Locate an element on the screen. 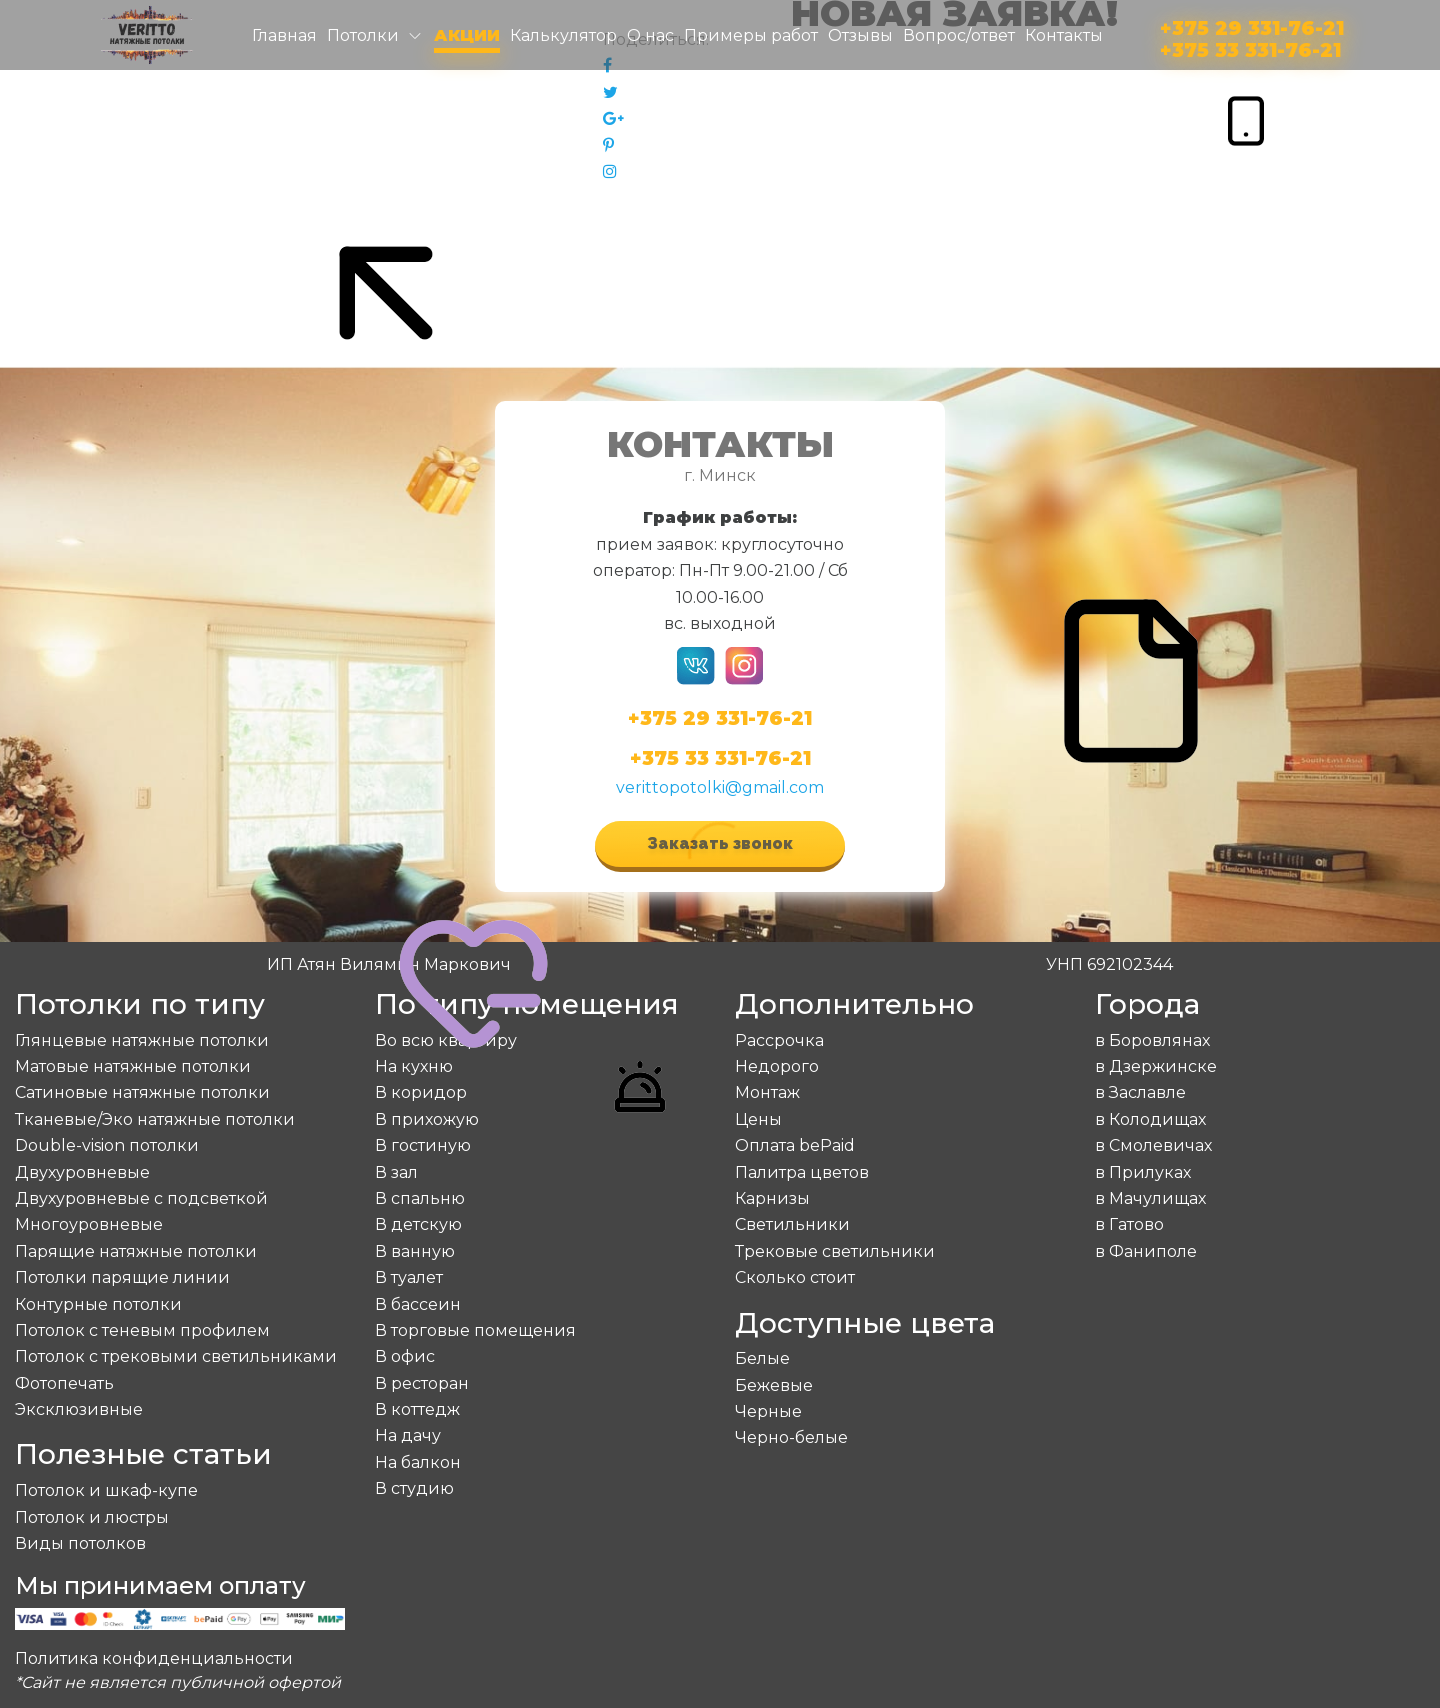 This screenshot has width=1440, height=1708. navigate to previous screen or parent folder is located at coordinates (386, 293).